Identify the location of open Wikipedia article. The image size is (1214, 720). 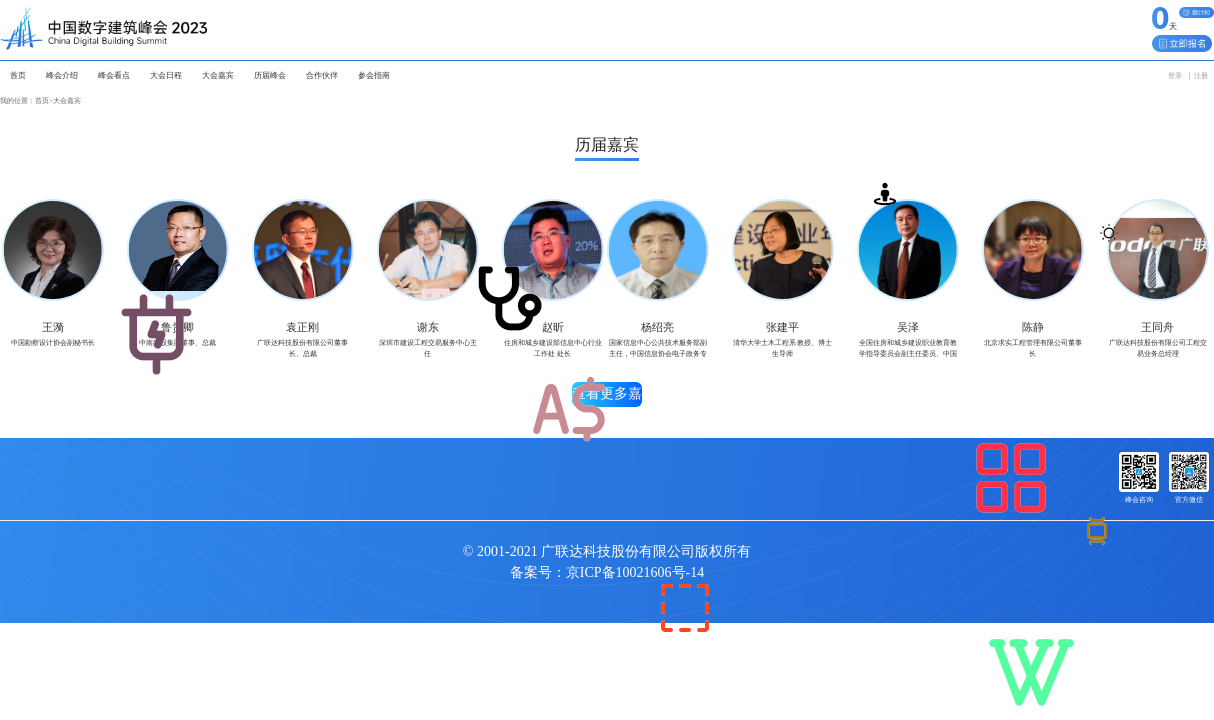
(1029, 671).